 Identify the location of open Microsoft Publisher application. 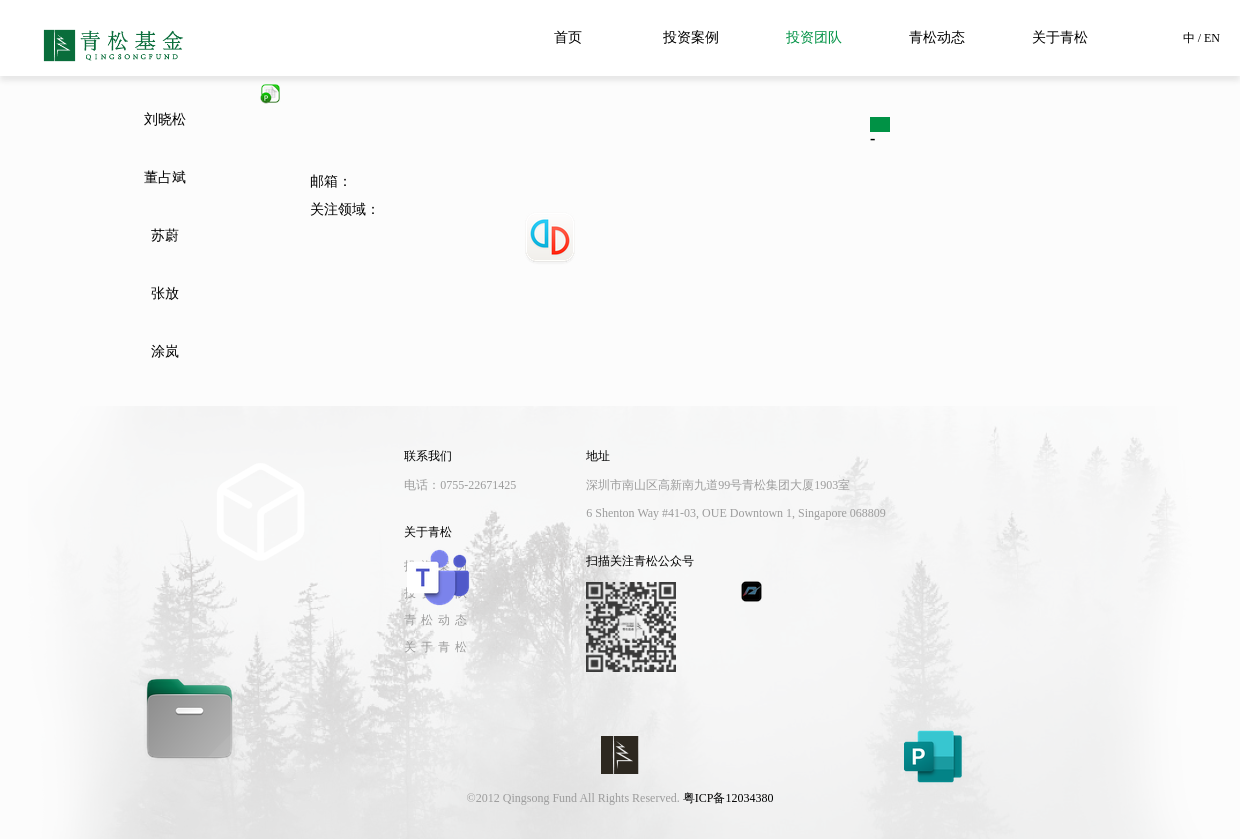
(933, 756).